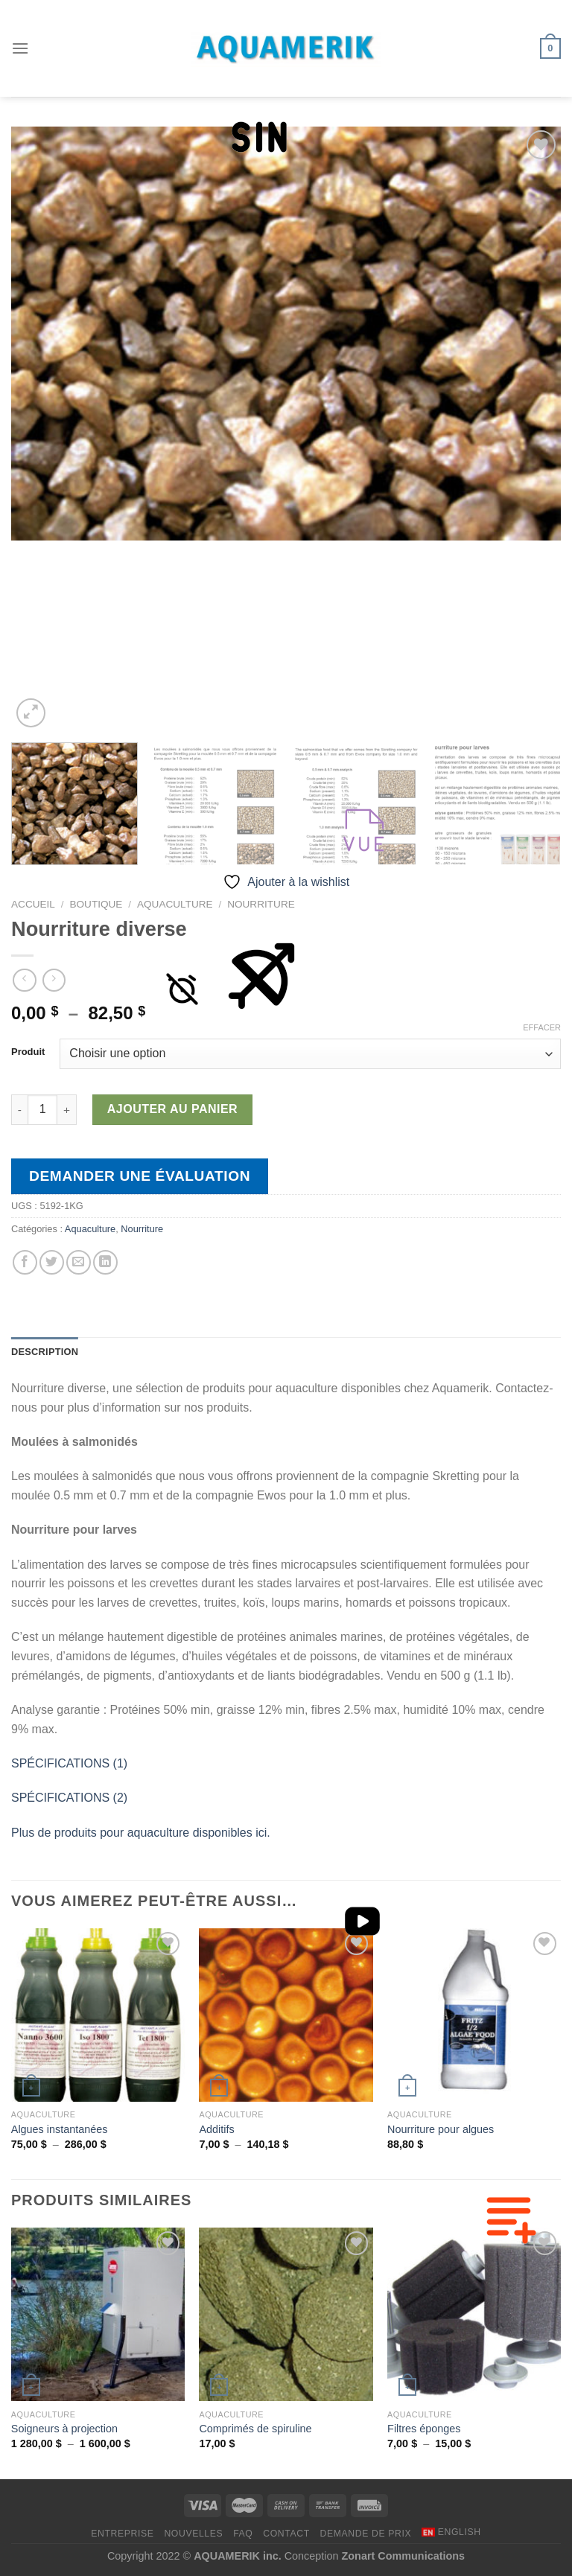  Describe the element at coordinates (182, 989) in the screenshot. I see `disable or turn off alarm` at that location.